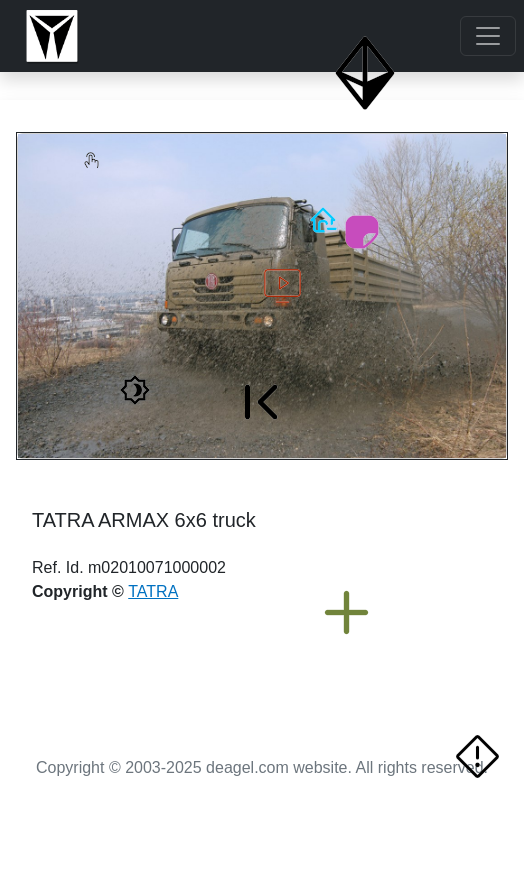 The height and width of the screenshot is (892, 524). Describe the element at coordinates (91, 160) in the screenshot. I see `tap to interact with this element` at that location.